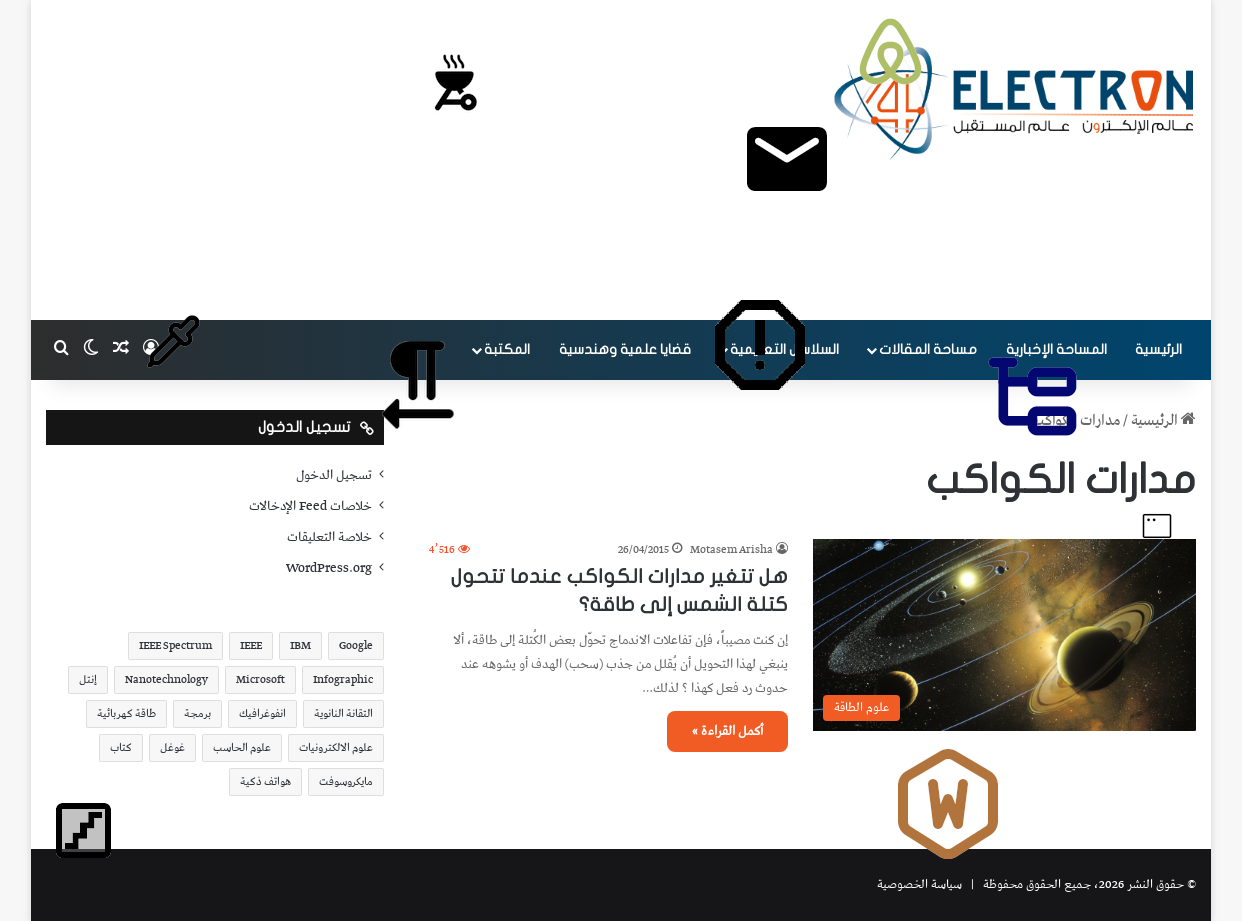 The width and height of the screenshot is (1242, 921). Describe the element at coordinates (948, 804) in the screenshot. I see `open or access a service starting with "W"` at that location.